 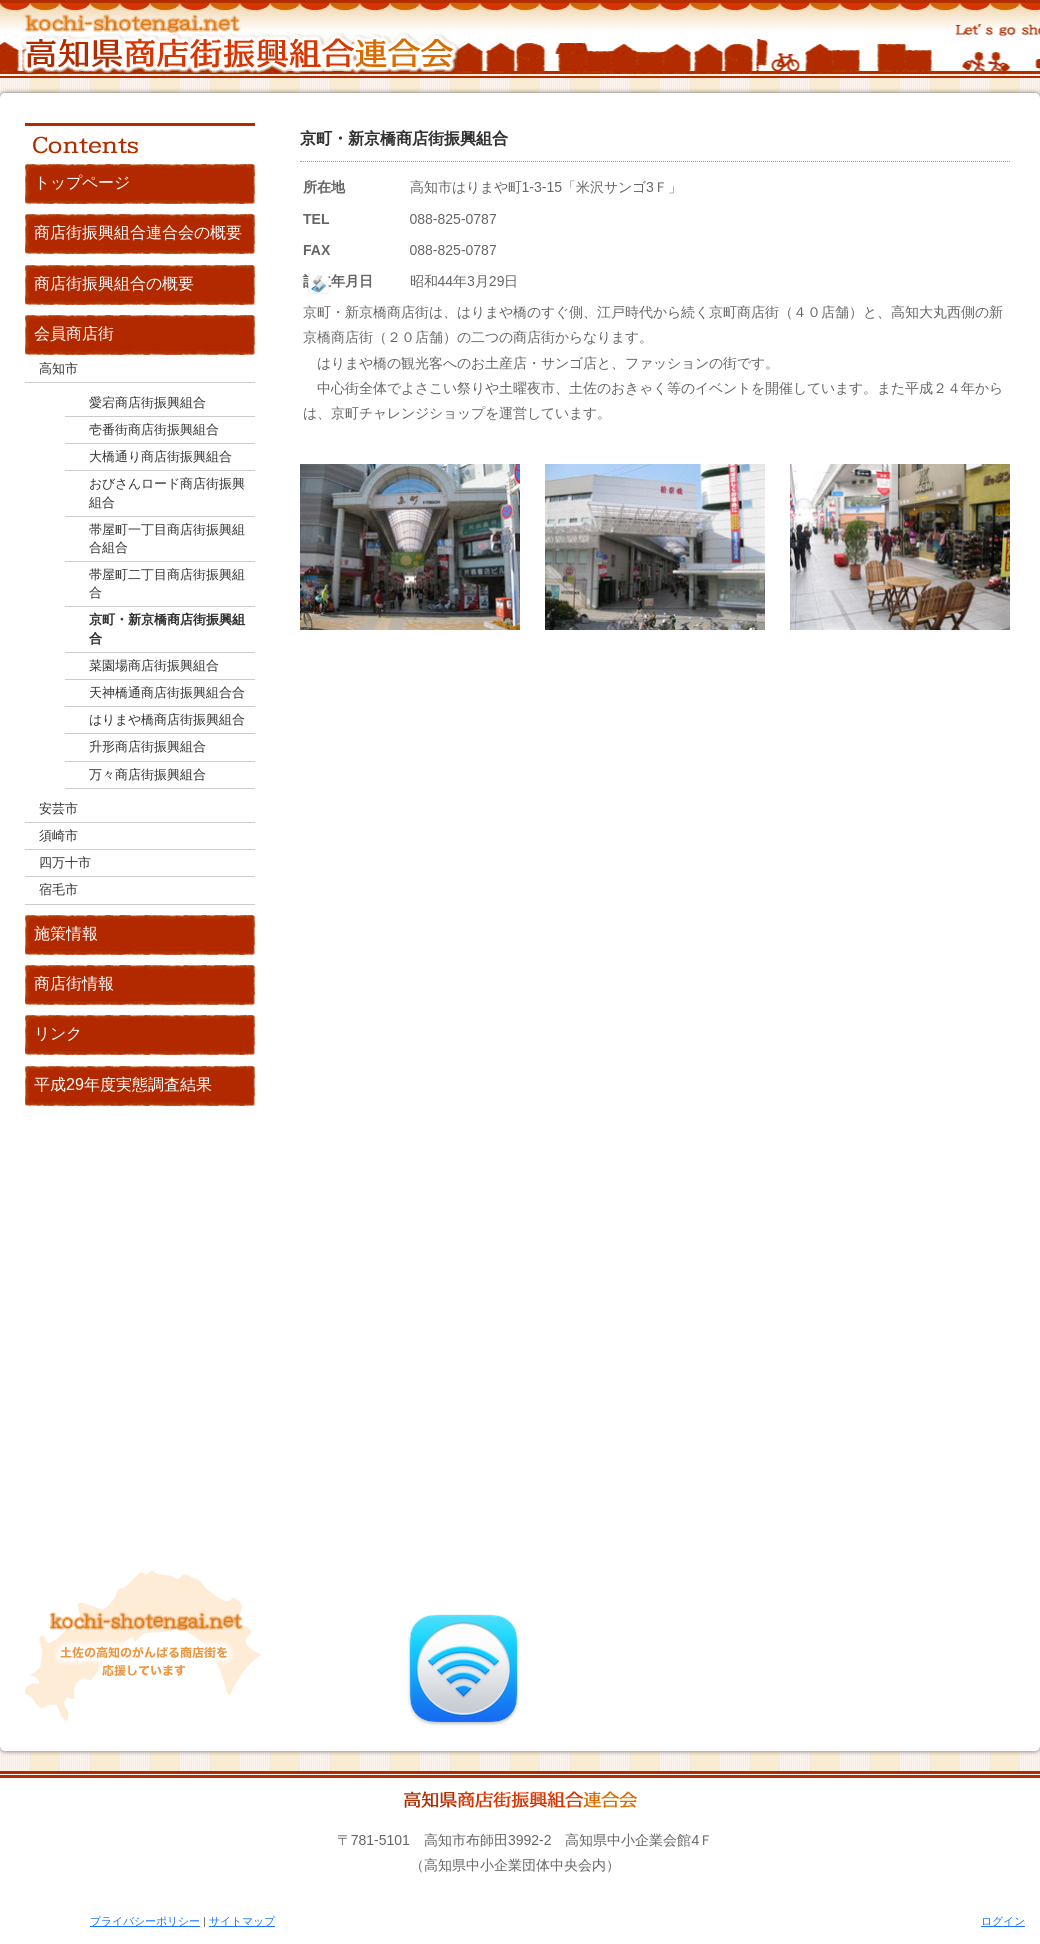 I want to click on open AirPort Utility to manage wireless network settings, so click(x=463, y=1668).